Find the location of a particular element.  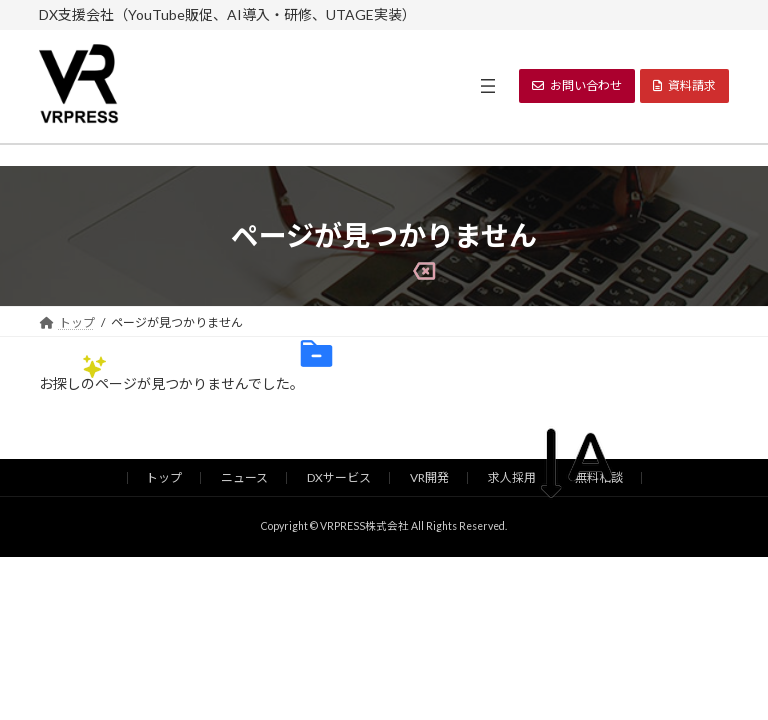

remove a file from this folder is located at coordinates (316, 353).